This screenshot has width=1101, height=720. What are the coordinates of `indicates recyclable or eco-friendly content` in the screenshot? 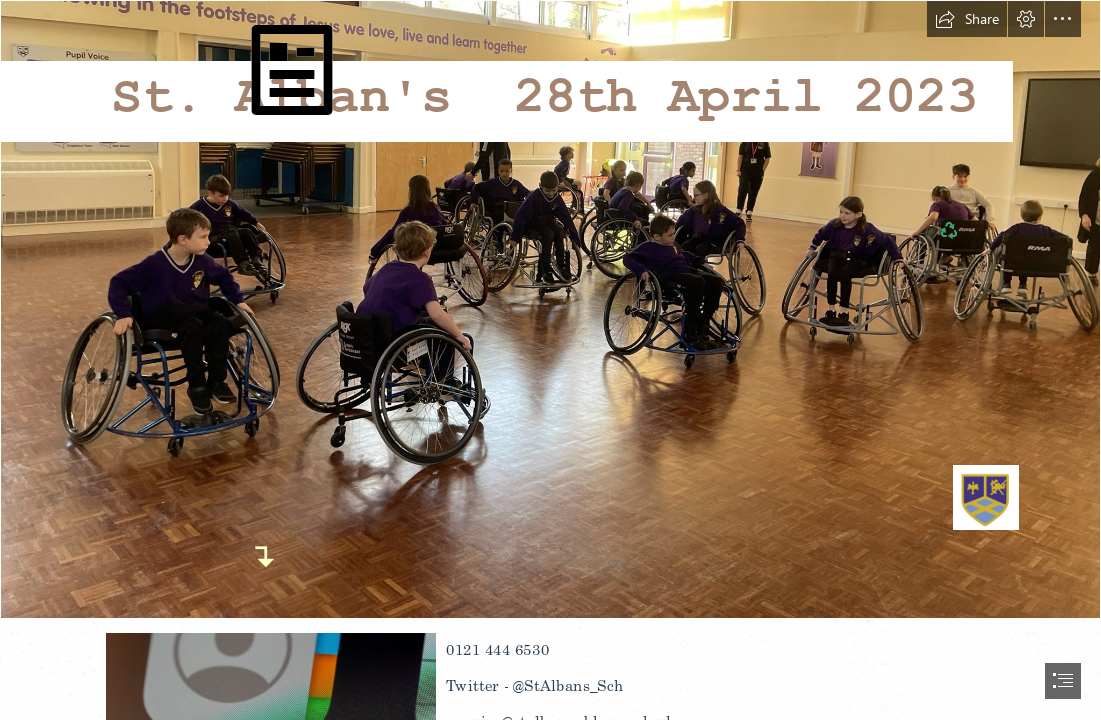 It's located at (949, 230).